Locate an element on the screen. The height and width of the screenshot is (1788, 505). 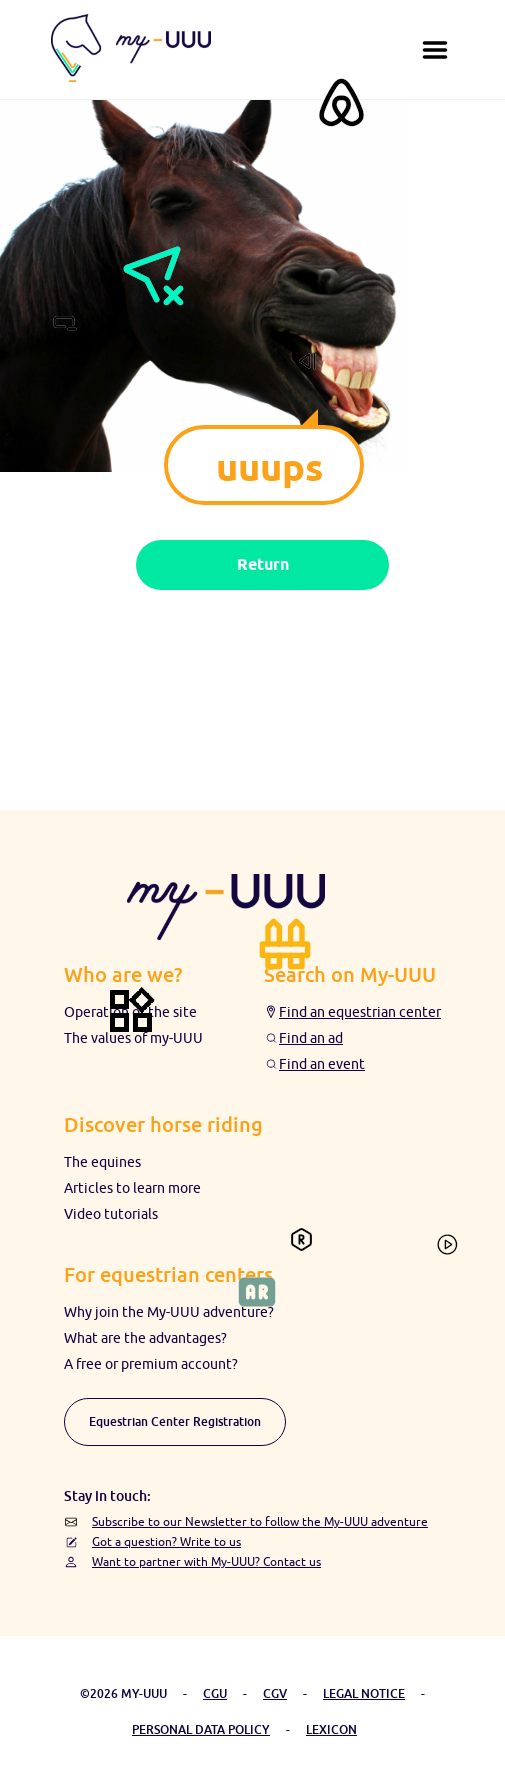
open the Airbnb app or website is located at coordinates (341, 102).